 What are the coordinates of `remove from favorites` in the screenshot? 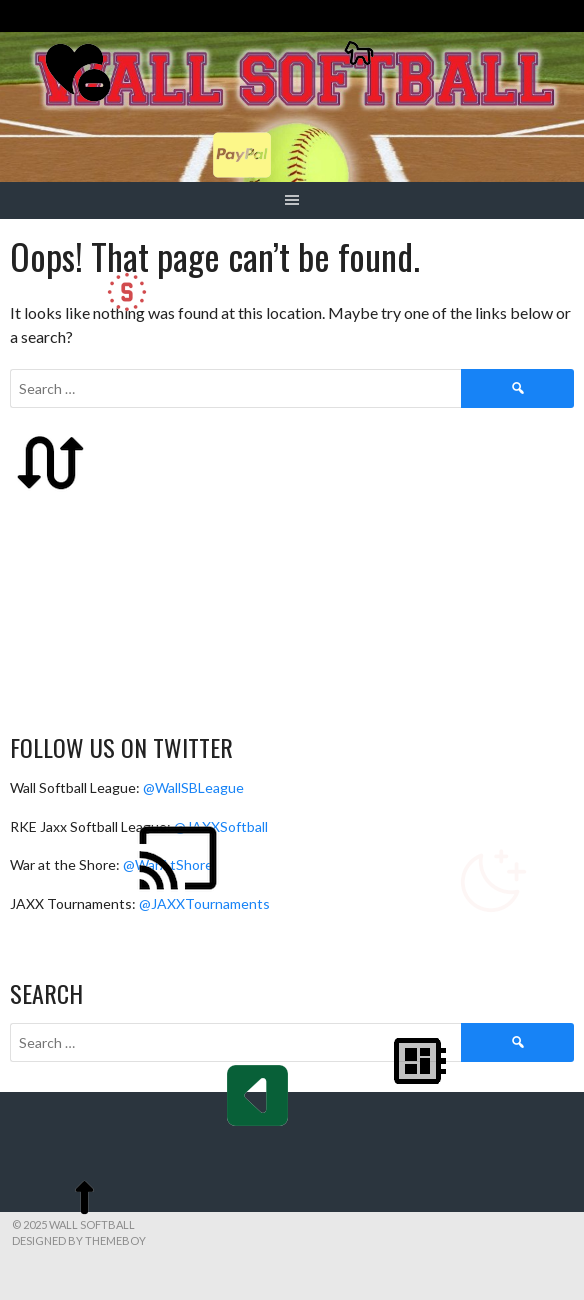 It's located at (78, 69).